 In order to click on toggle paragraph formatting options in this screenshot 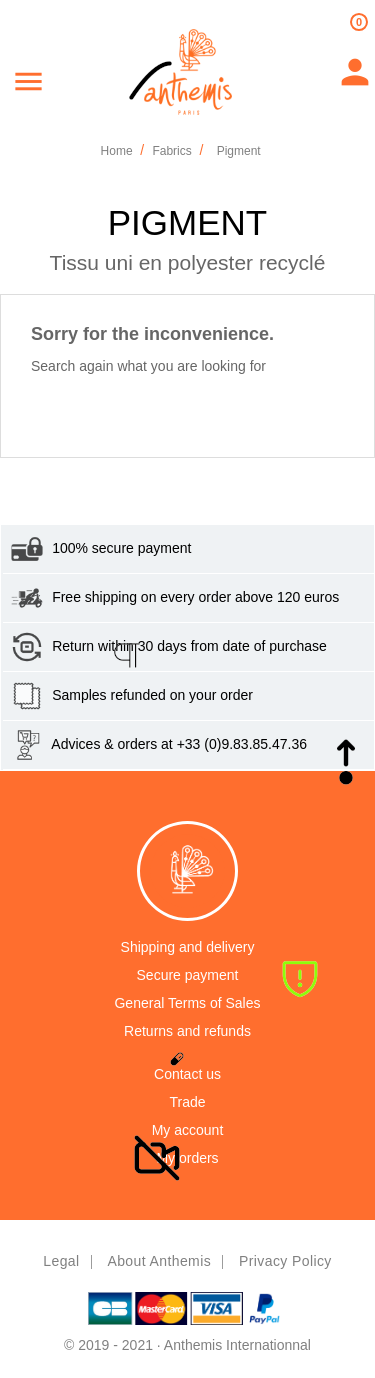, I will do `click(127, 655)`.